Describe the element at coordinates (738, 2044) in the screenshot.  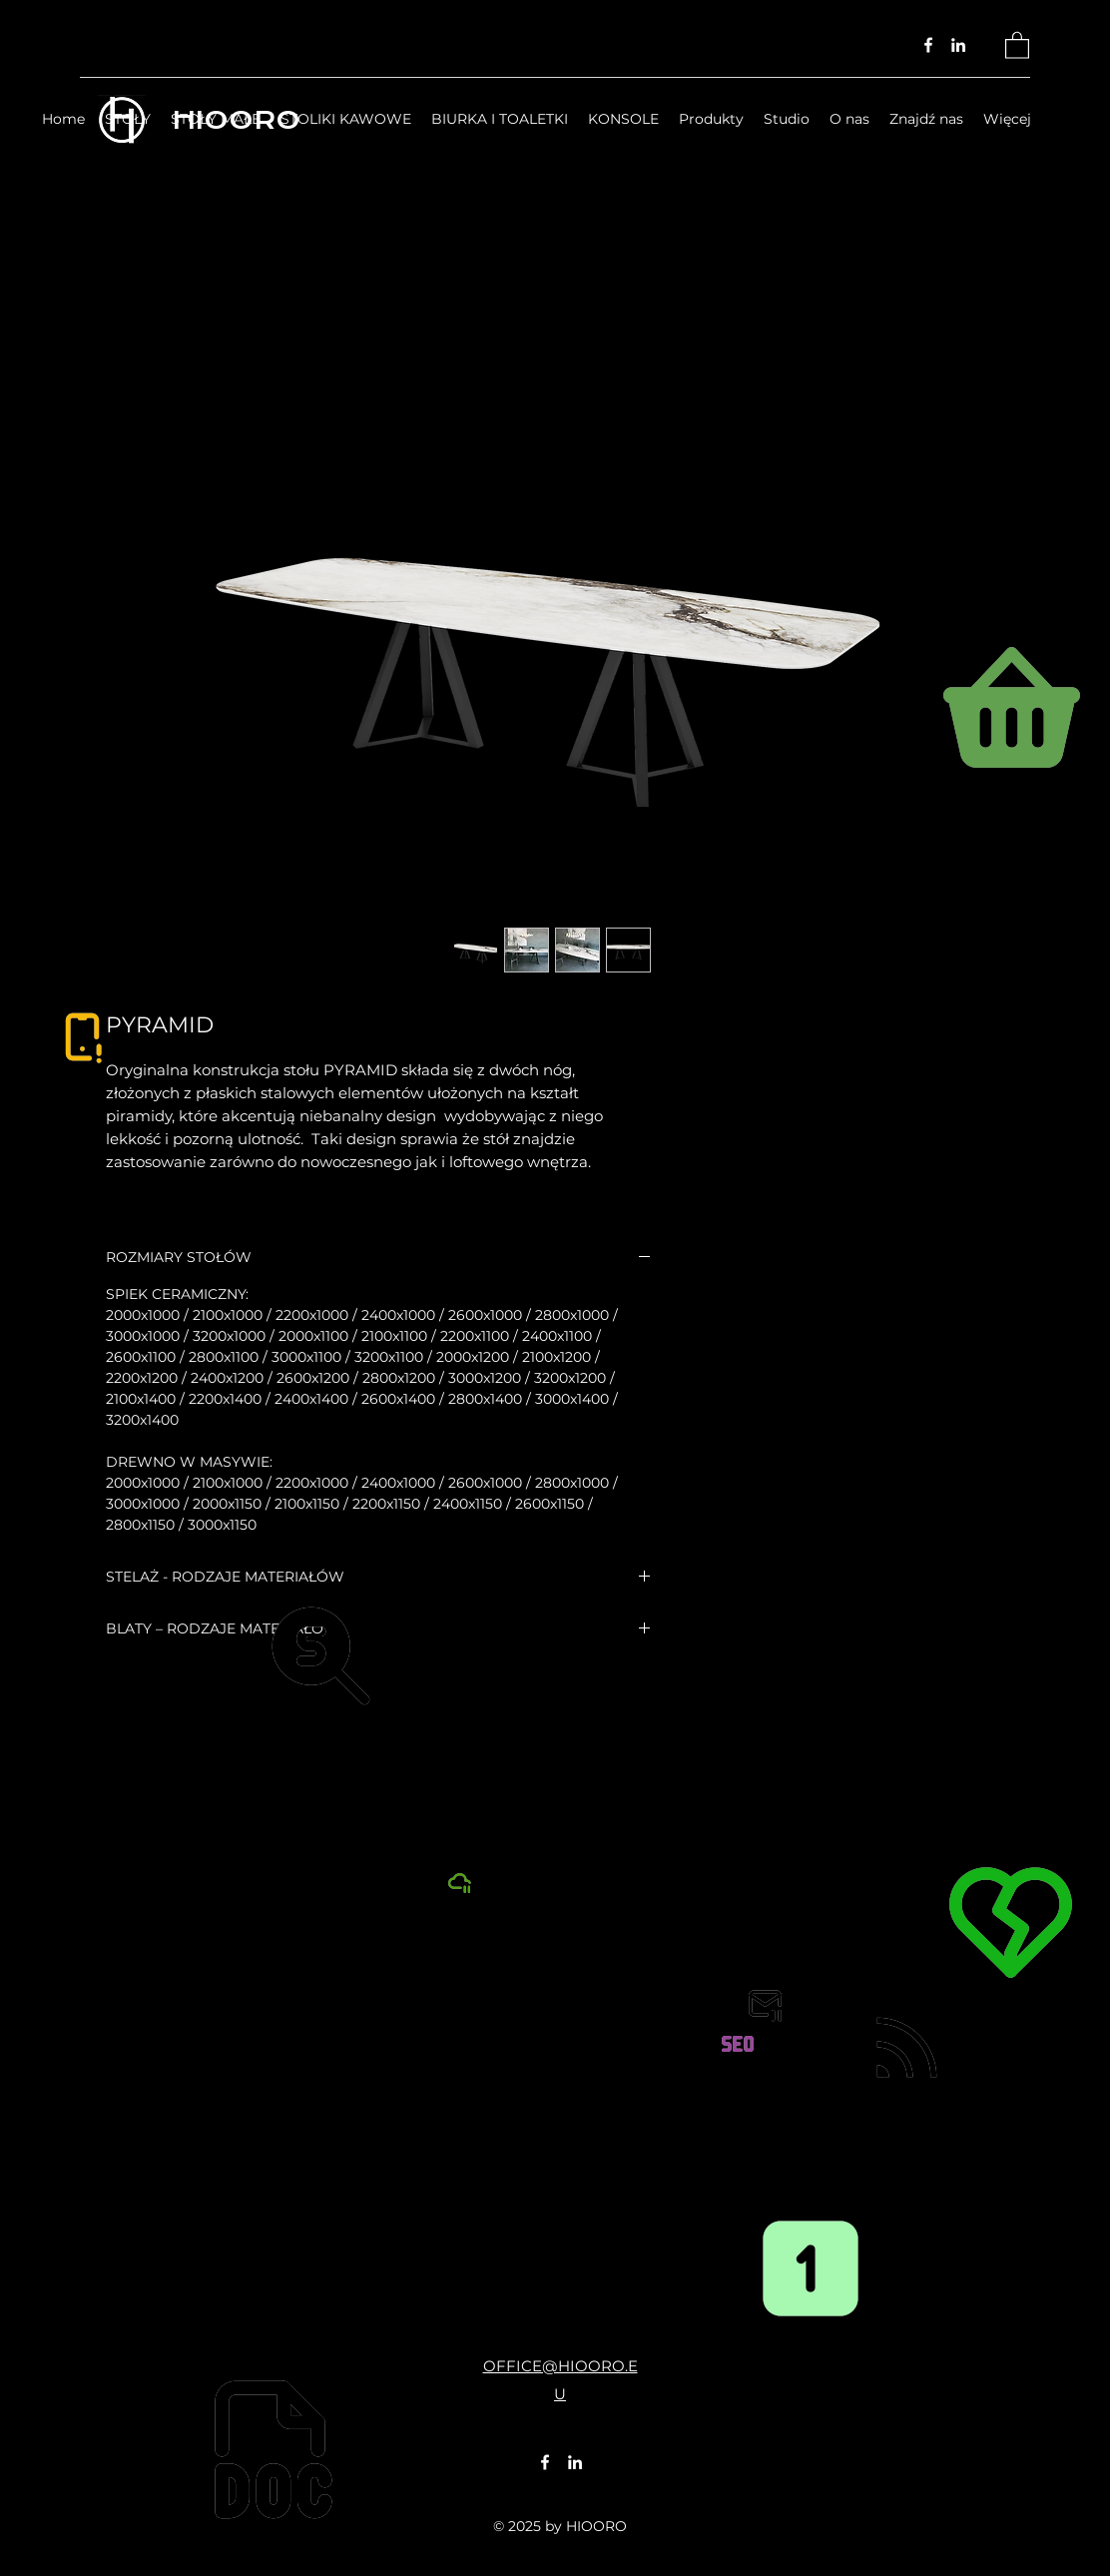
I see `access search engine optimization tools` at that location.